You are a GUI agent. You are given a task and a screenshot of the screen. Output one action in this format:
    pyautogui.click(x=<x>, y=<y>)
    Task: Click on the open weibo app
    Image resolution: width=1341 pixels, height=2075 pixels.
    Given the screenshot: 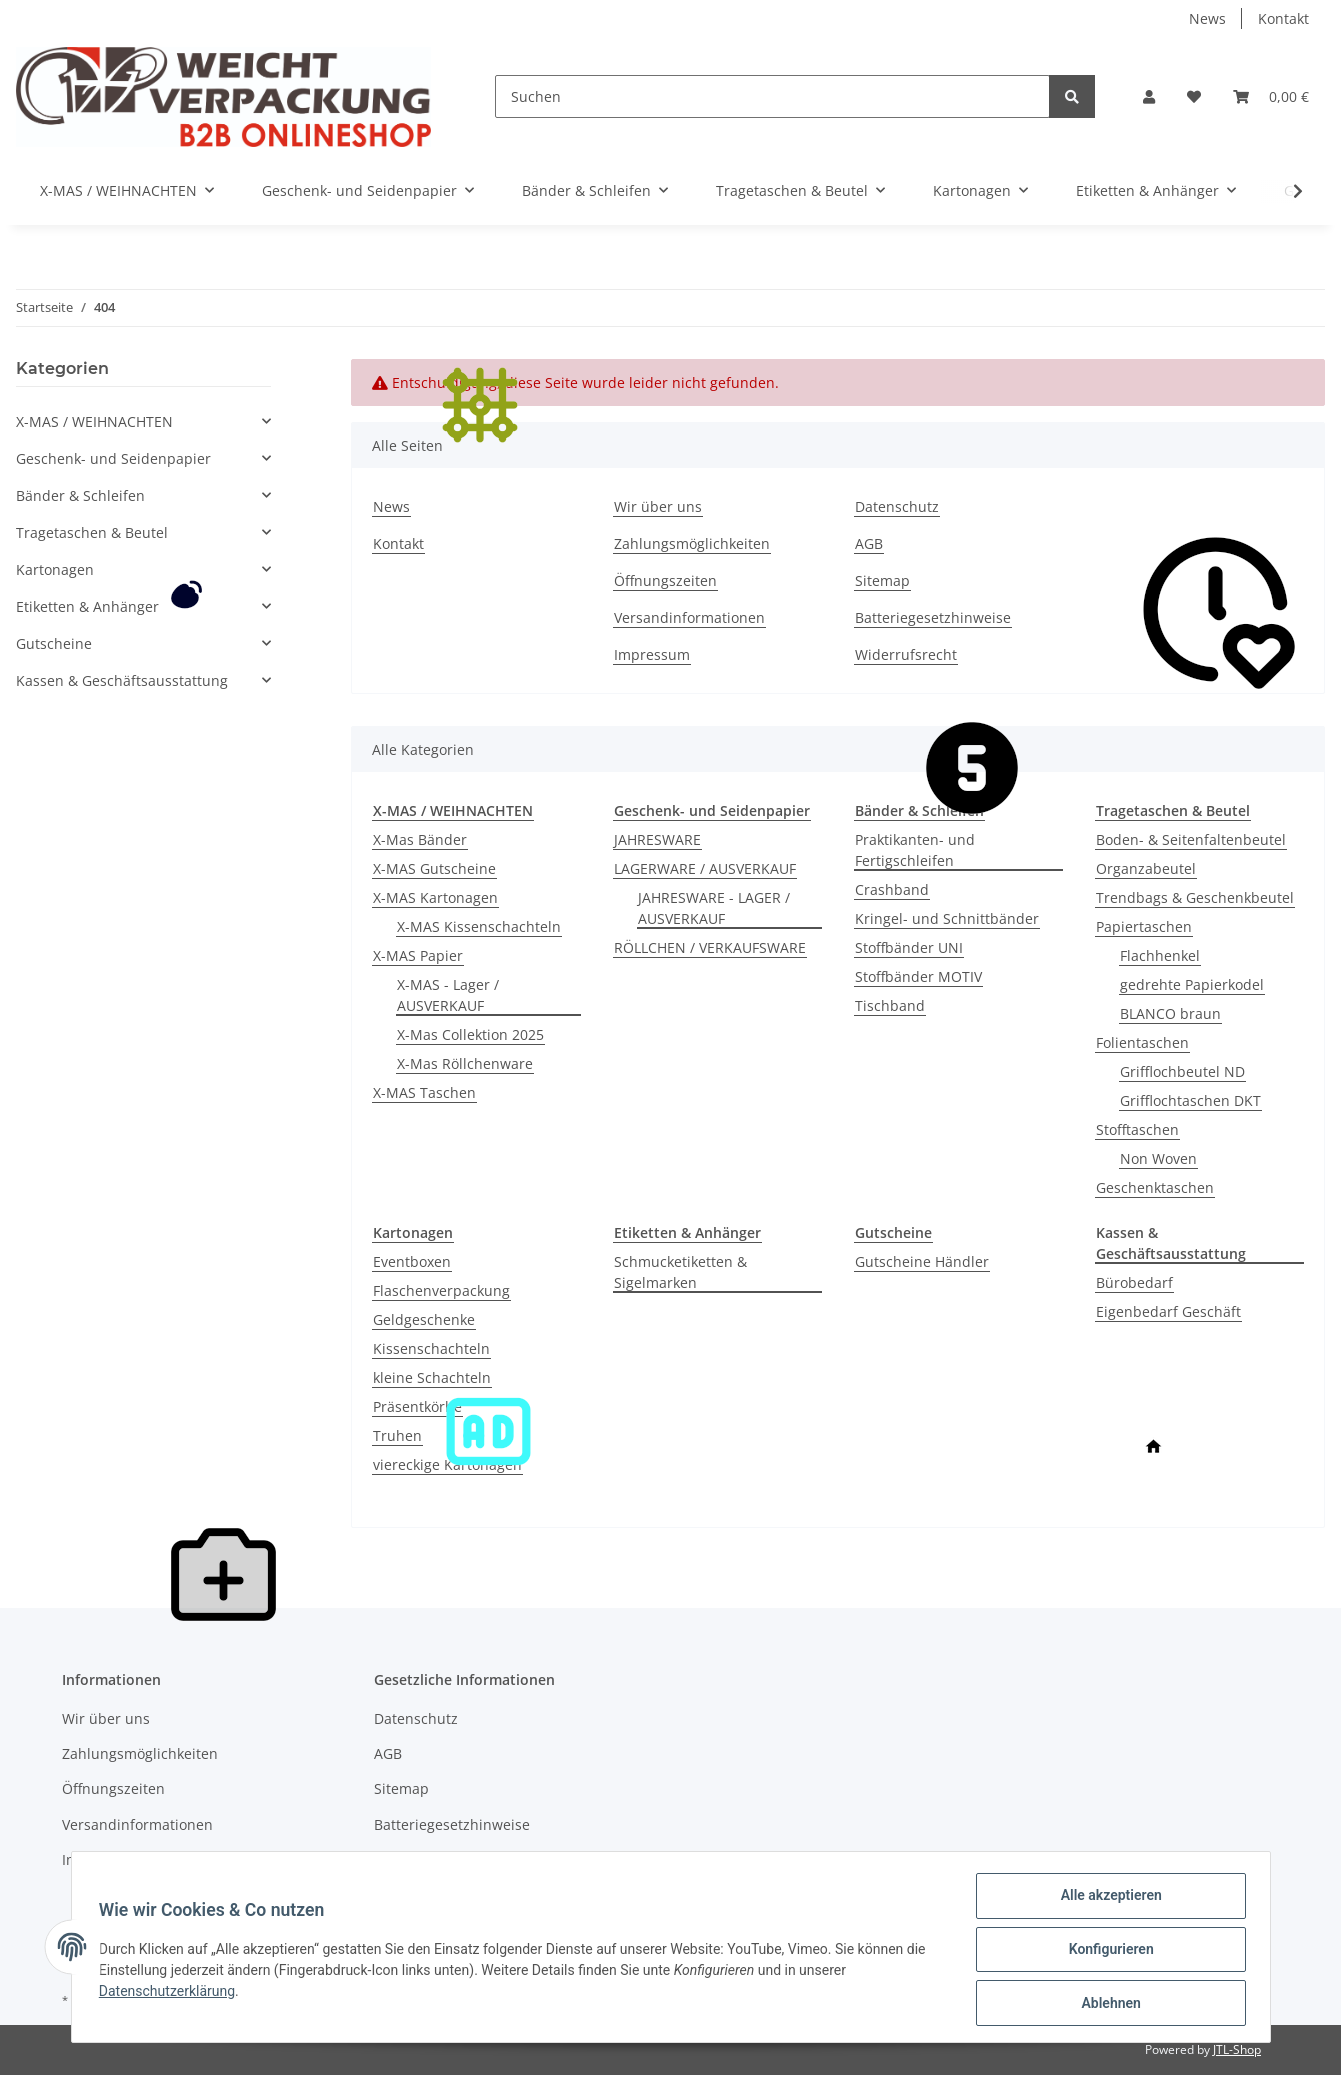 What is the action you would take?
    pyautogui.click(x=186, y=594)
    